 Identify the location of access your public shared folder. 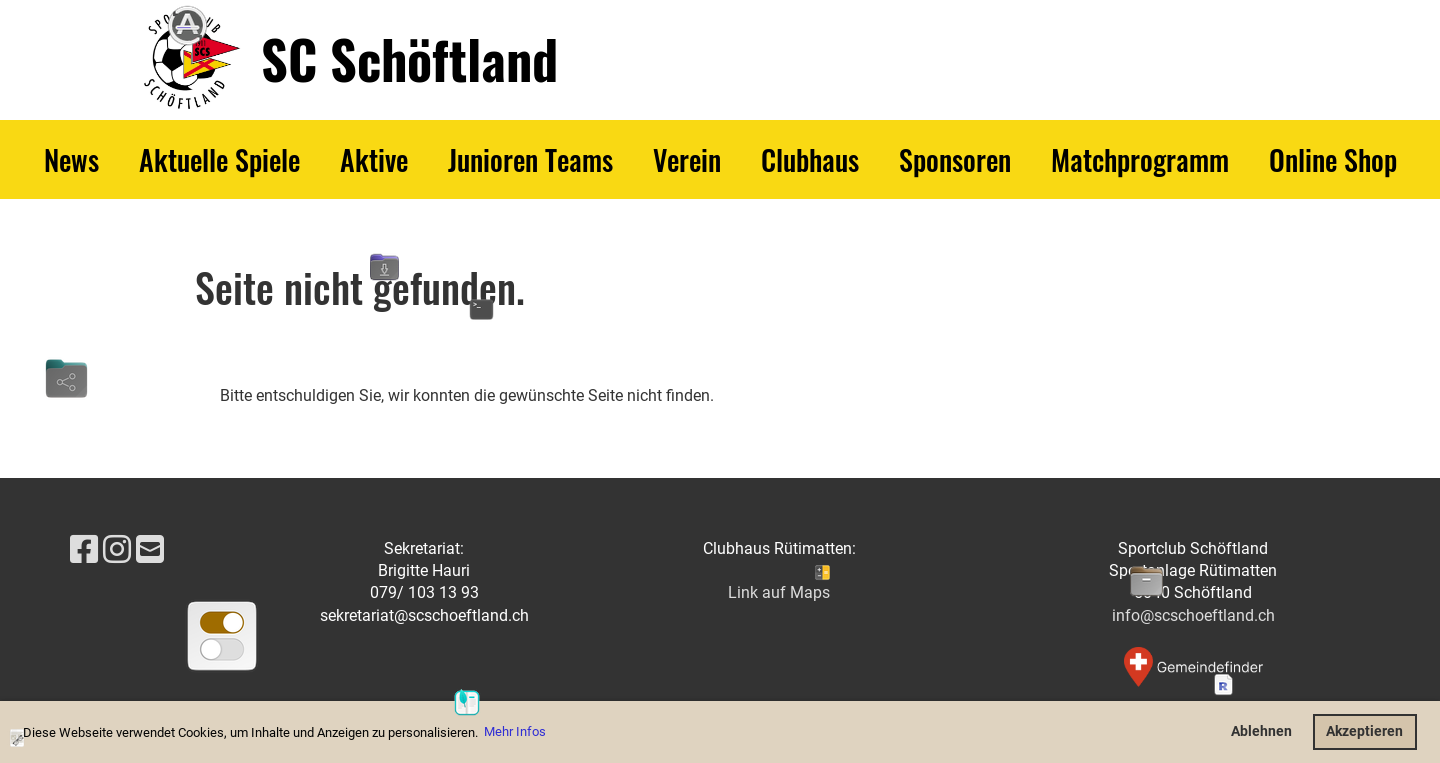
(66, 378).